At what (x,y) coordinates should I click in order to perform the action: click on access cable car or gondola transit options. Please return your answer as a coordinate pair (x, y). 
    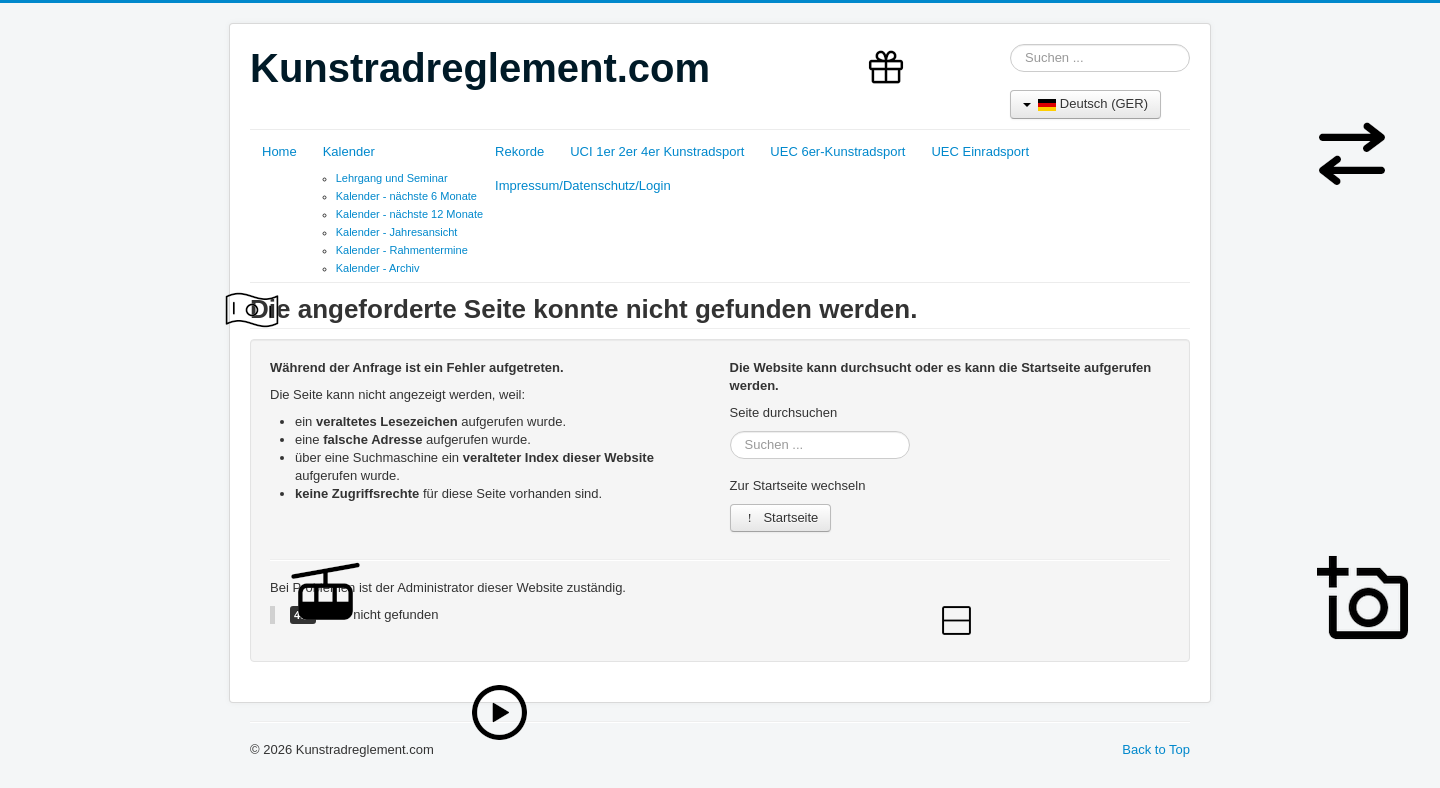
    Looking at the image, I should click on (325, 592).